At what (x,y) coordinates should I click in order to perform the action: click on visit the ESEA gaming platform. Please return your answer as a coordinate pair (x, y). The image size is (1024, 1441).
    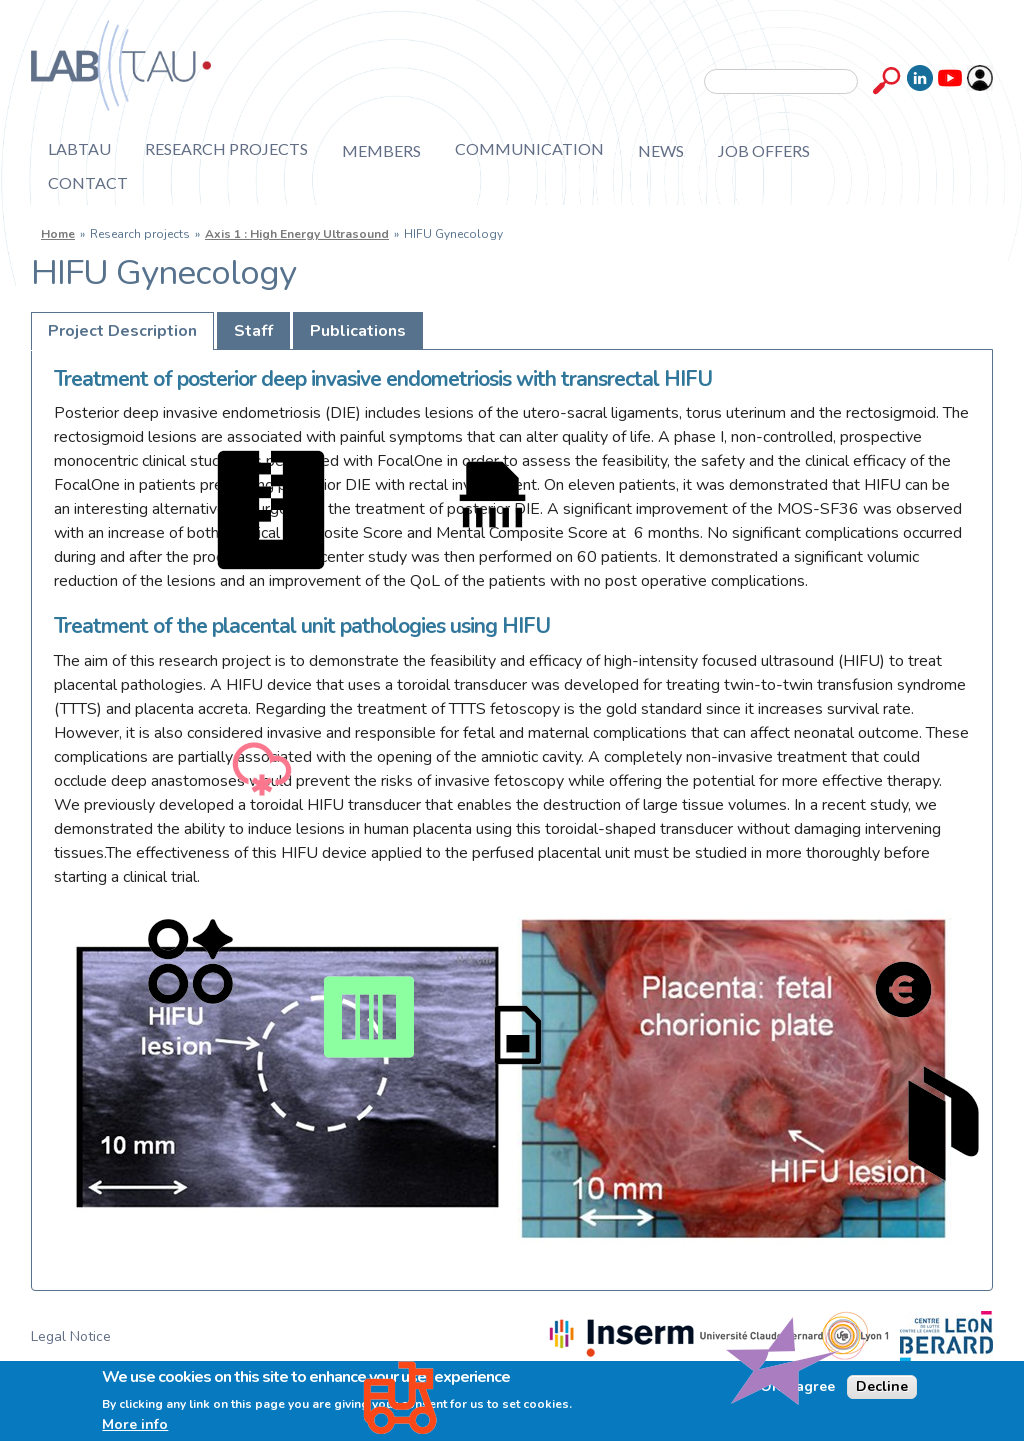
    Looking at the image, I should click on (783, 1361).